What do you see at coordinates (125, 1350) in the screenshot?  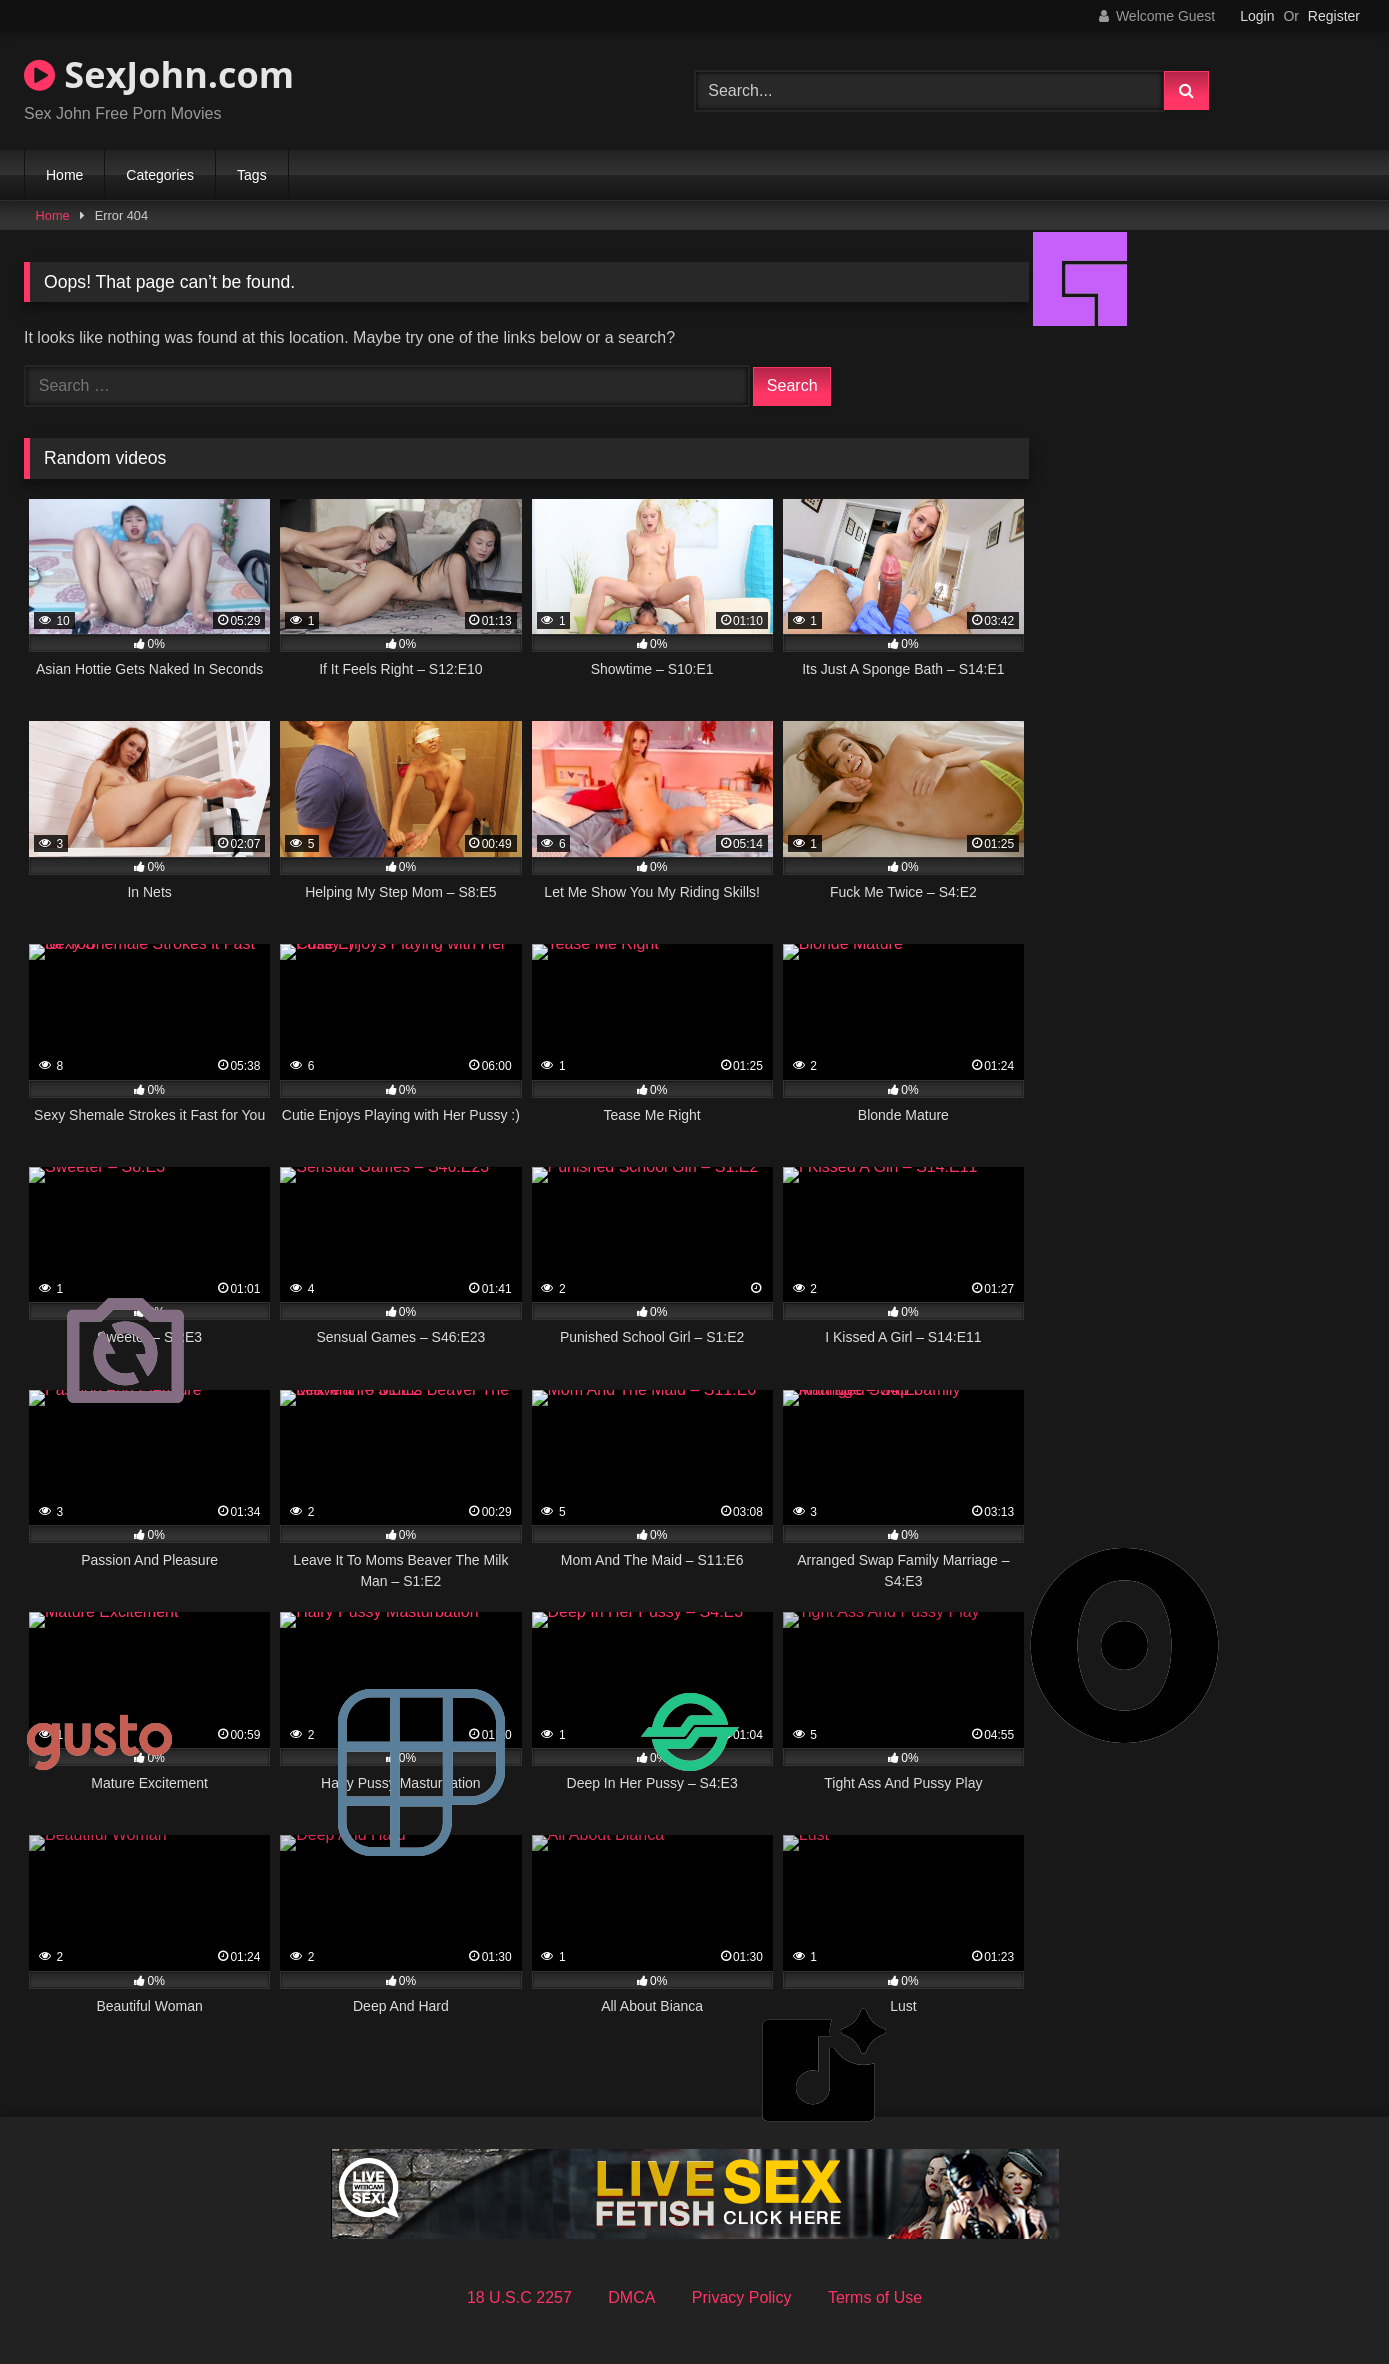 I see `switch between front and rear camera` at bounding box center [125, 1350].